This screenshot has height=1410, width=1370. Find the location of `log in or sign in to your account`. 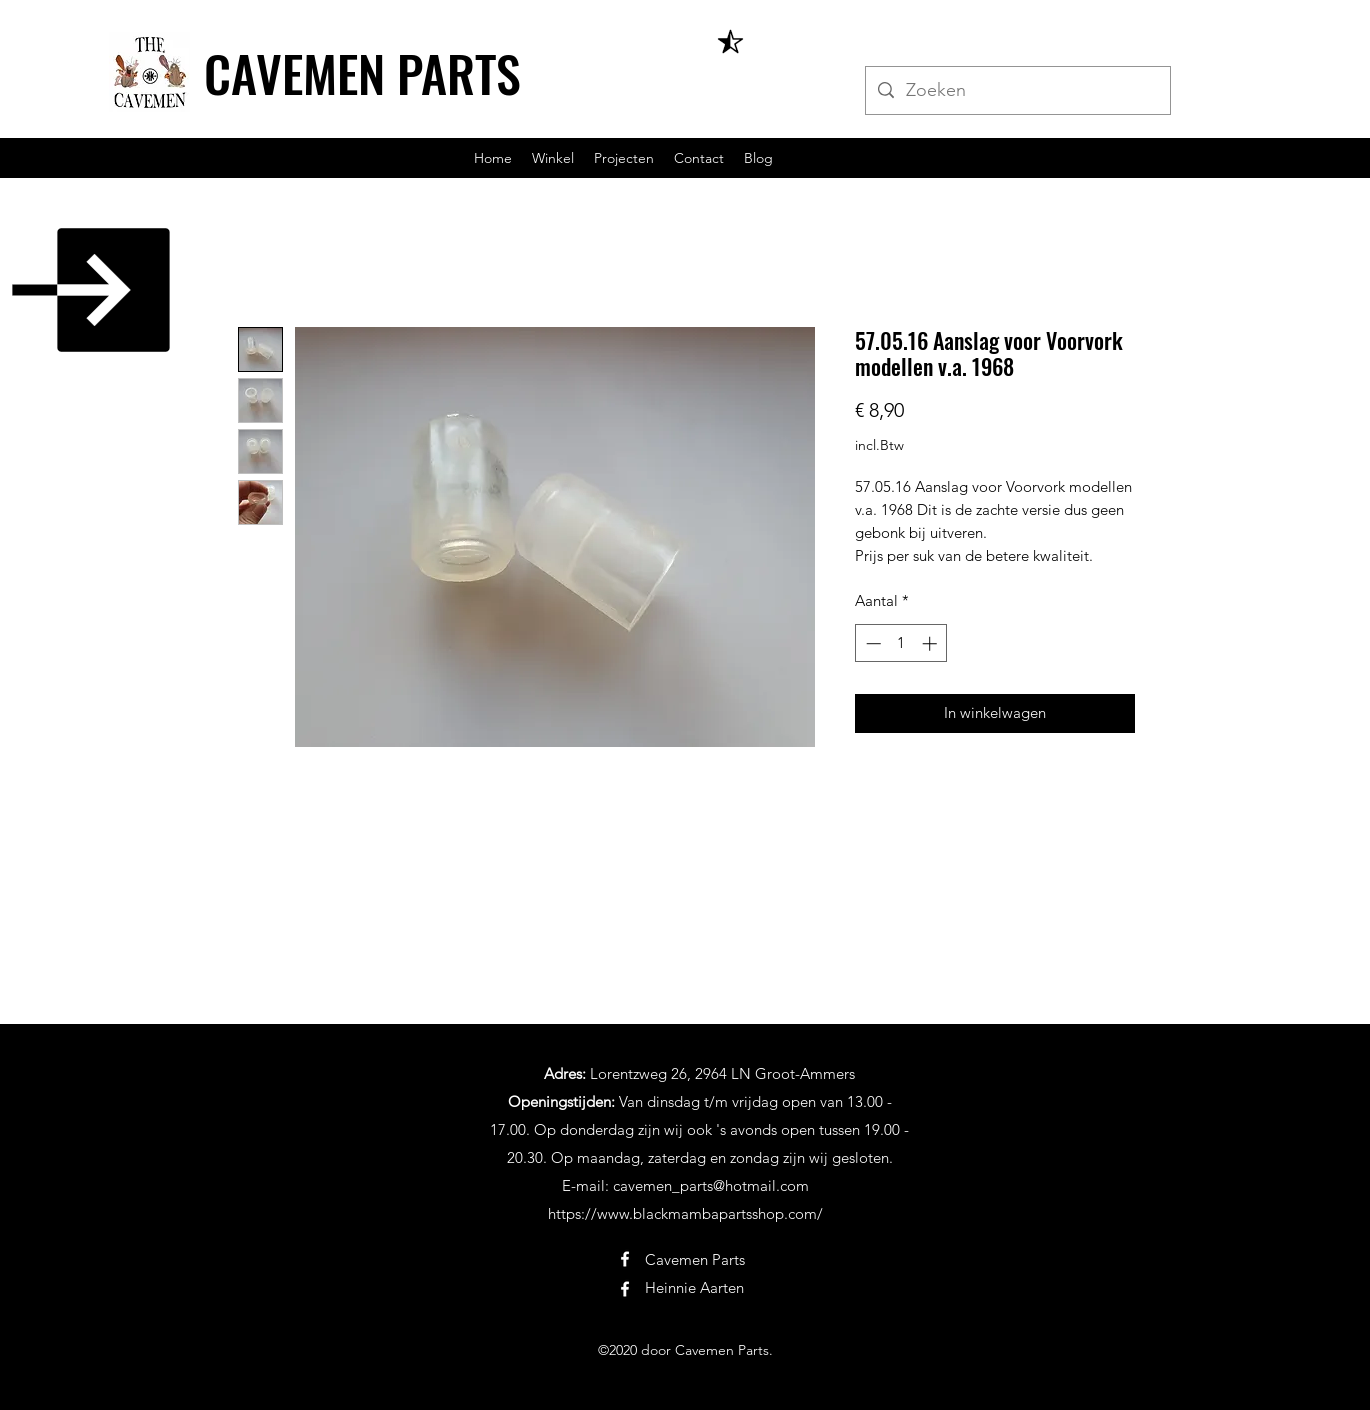

log in or sign in to your account is located at coordinates (91, 290).